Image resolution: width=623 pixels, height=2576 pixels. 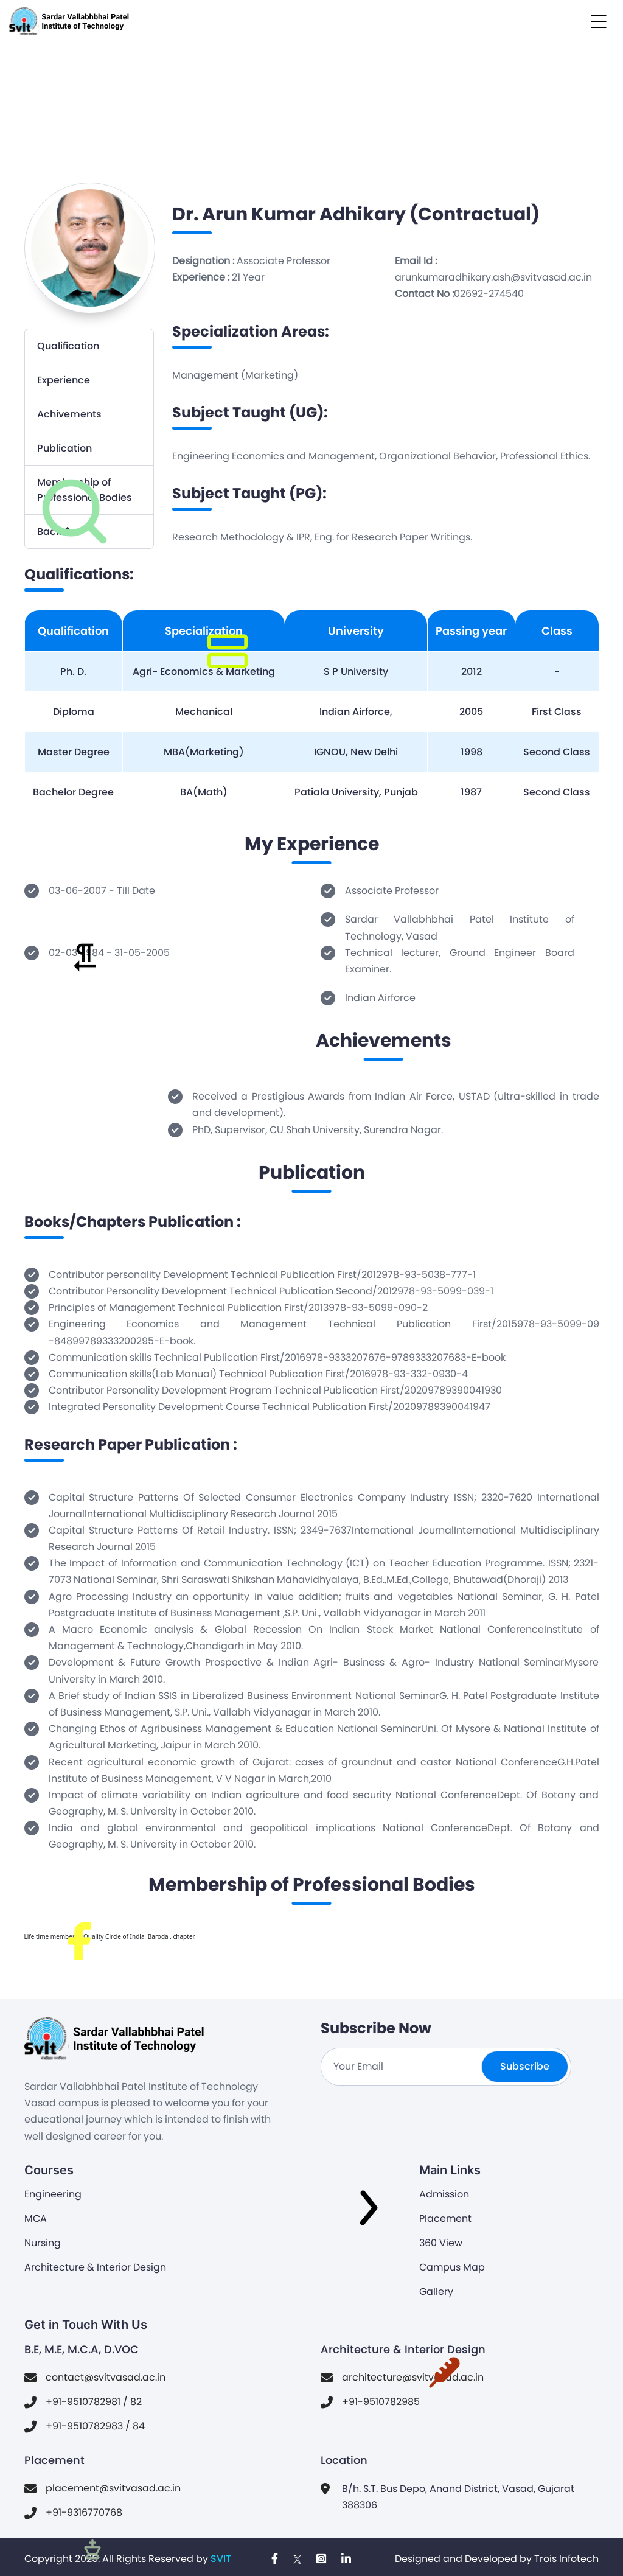 I want to click on view current temperature, so click(x=444, y=2372).